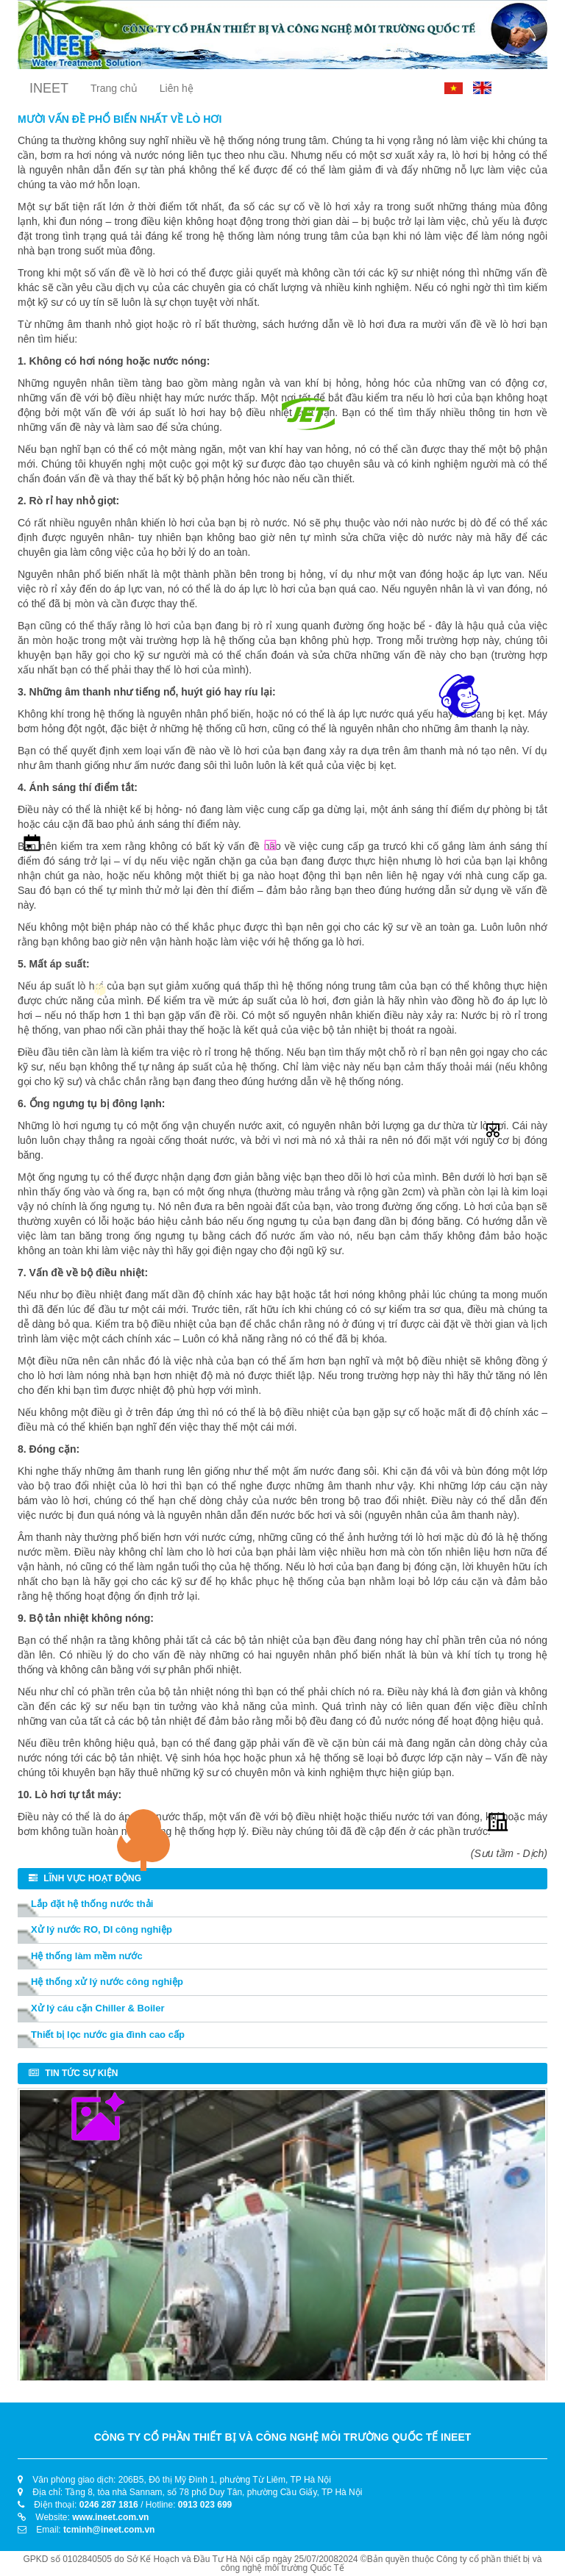  What do you see at coordinates (497, 1822) in the screenshot?
I see `find nearby hotels` at bounding box center [497, 1822].